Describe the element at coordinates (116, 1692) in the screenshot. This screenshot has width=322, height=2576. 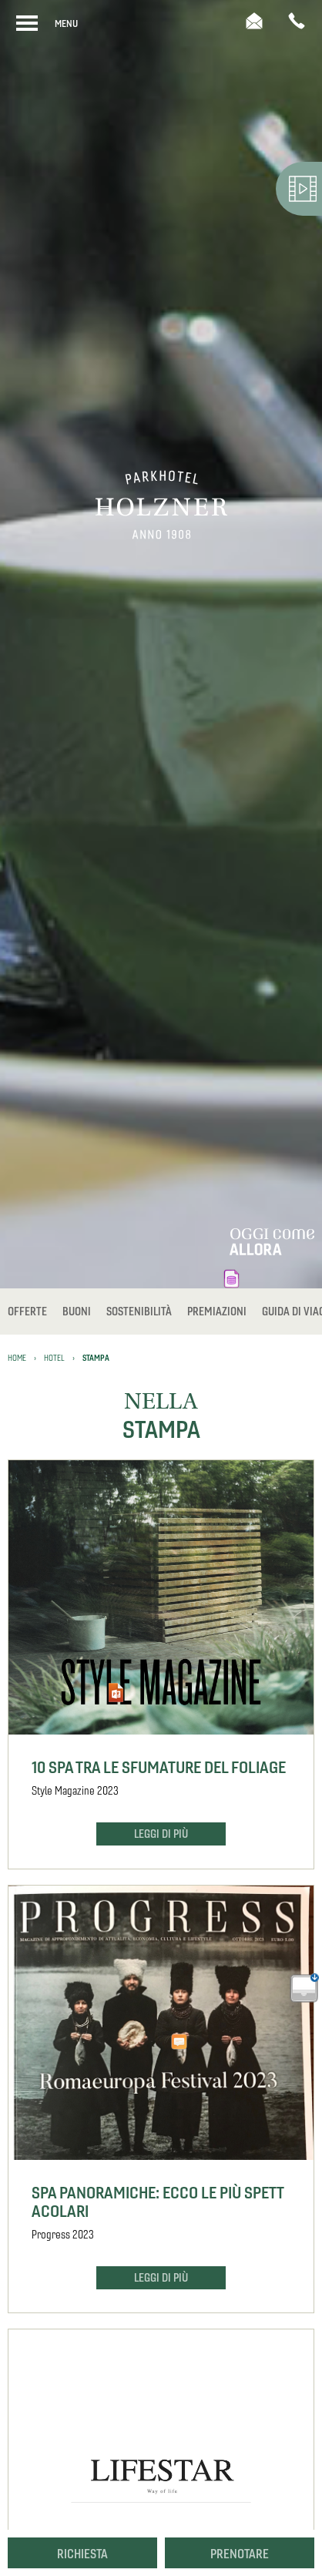
I see `powerpoint template file with macros enabled` at that location.